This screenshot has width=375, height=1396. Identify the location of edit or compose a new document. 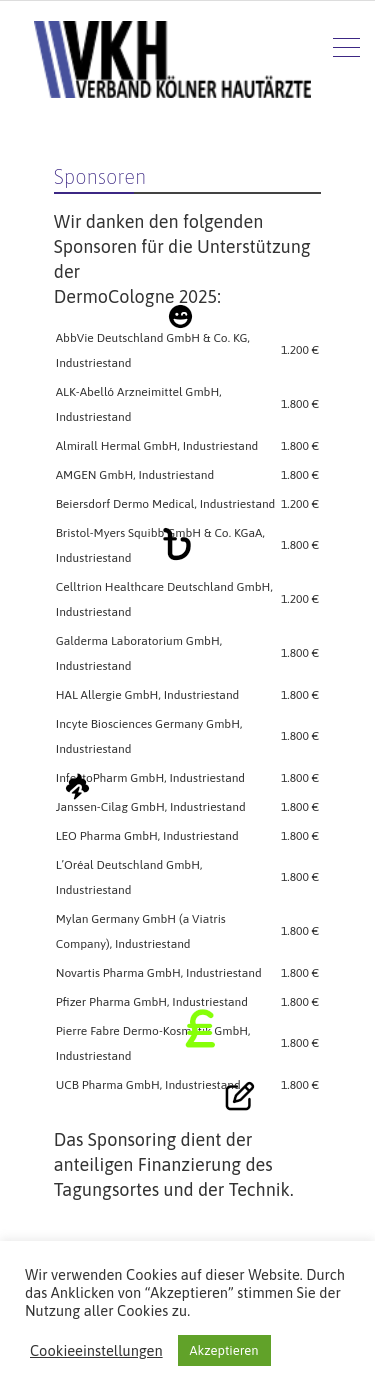
(240, 1096).